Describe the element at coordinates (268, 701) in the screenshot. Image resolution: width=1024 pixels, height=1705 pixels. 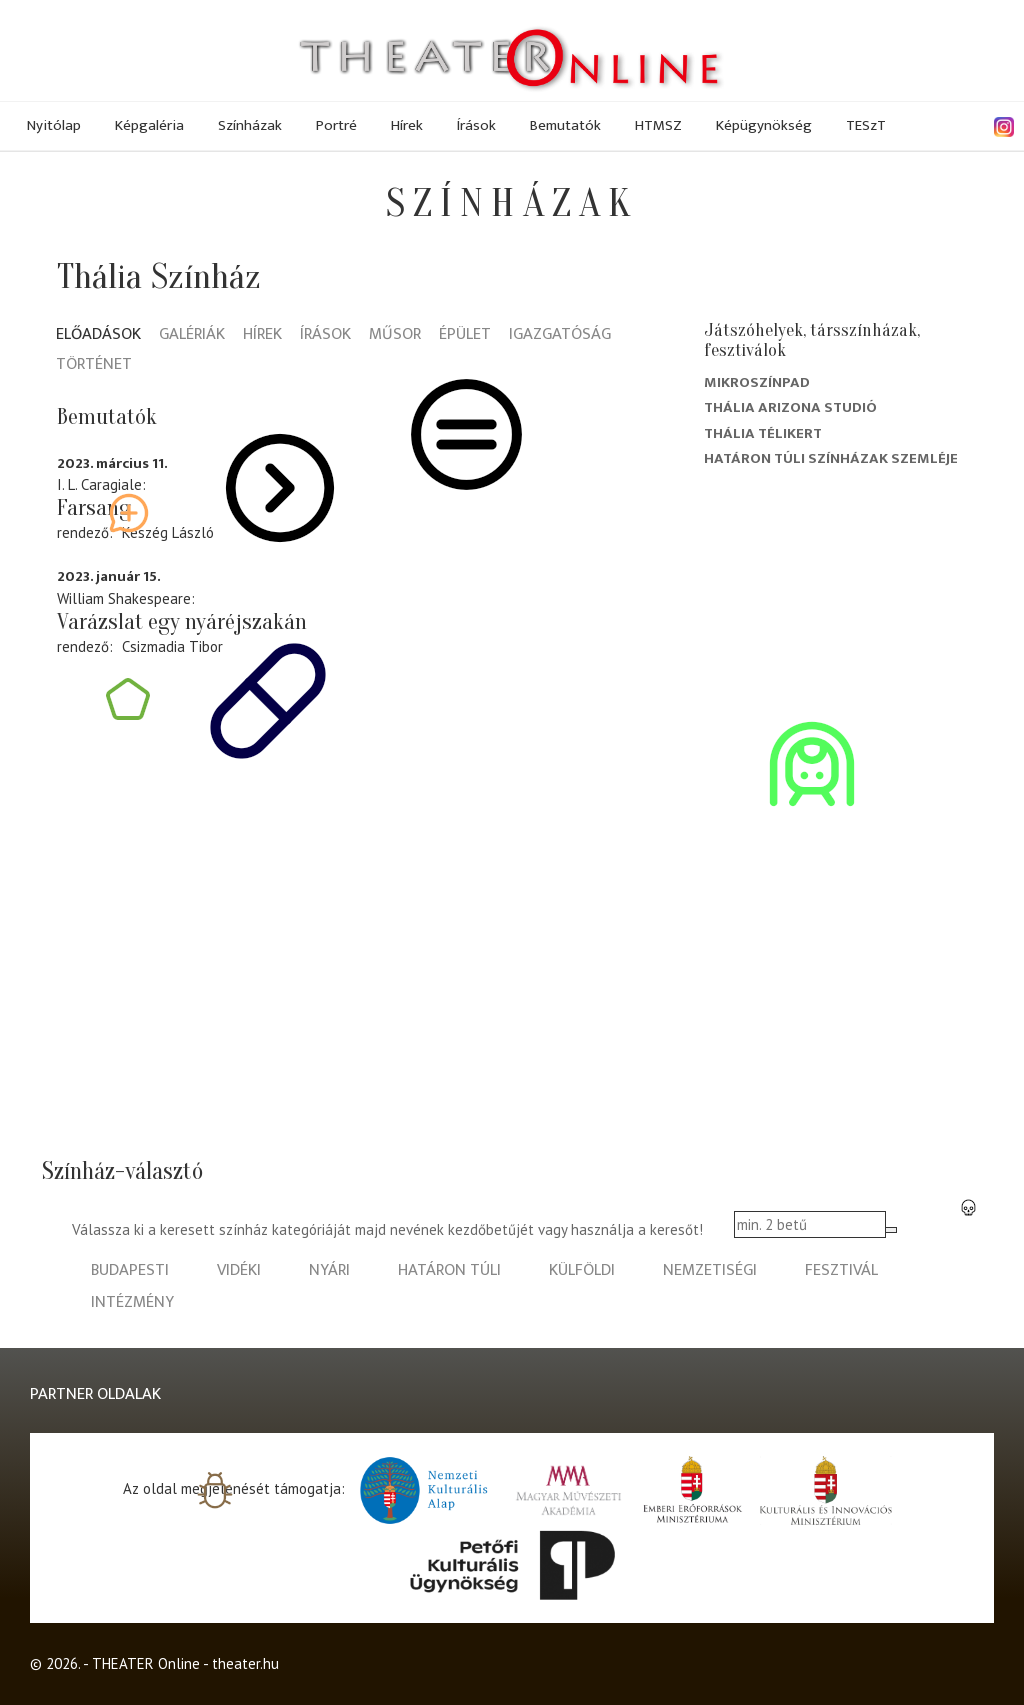
I see `access medication reminders or prescriptions` at that location.